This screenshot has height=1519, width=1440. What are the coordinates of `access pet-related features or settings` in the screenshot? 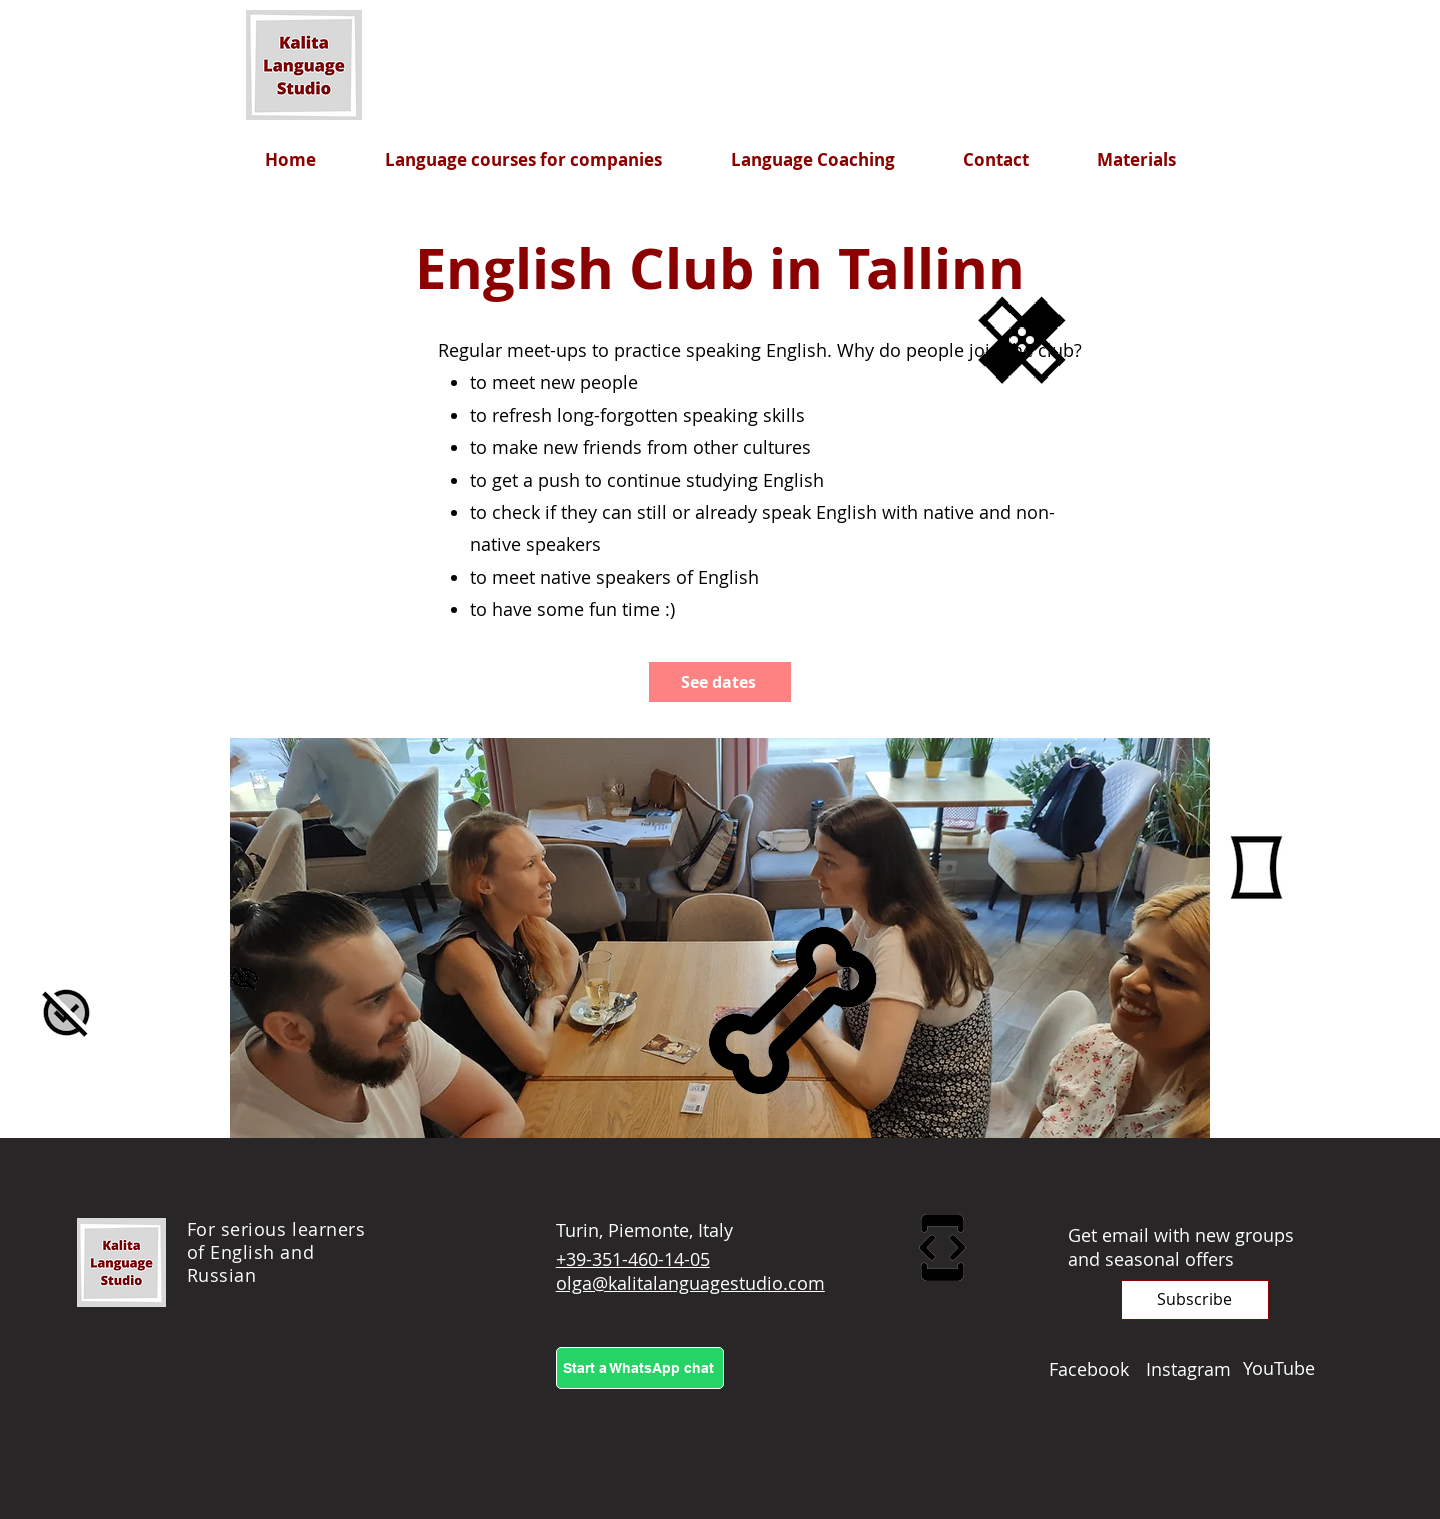 It's located at (792, 1010).